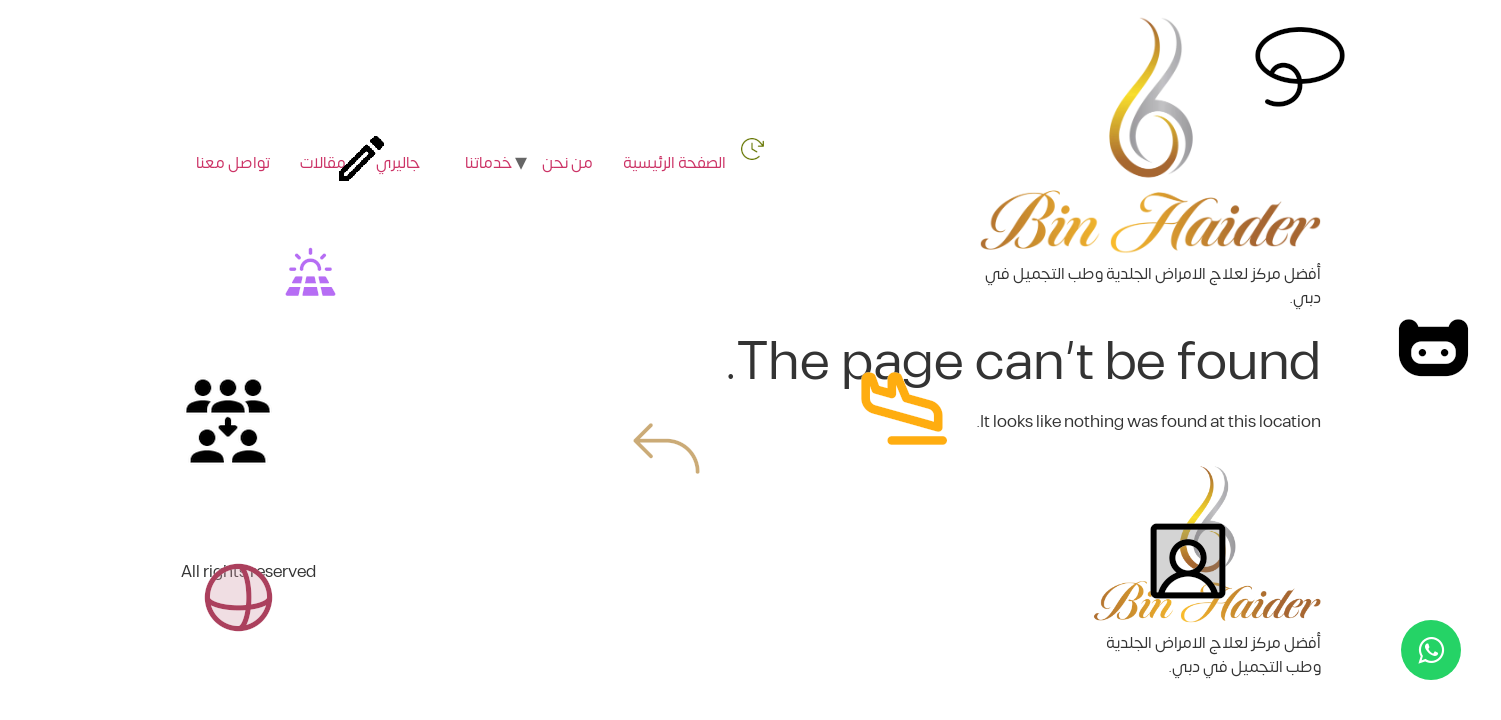 Image resolution: width=1501 pixels, height=720 pixels. I want to click on reply to a message, so click(666, 448).